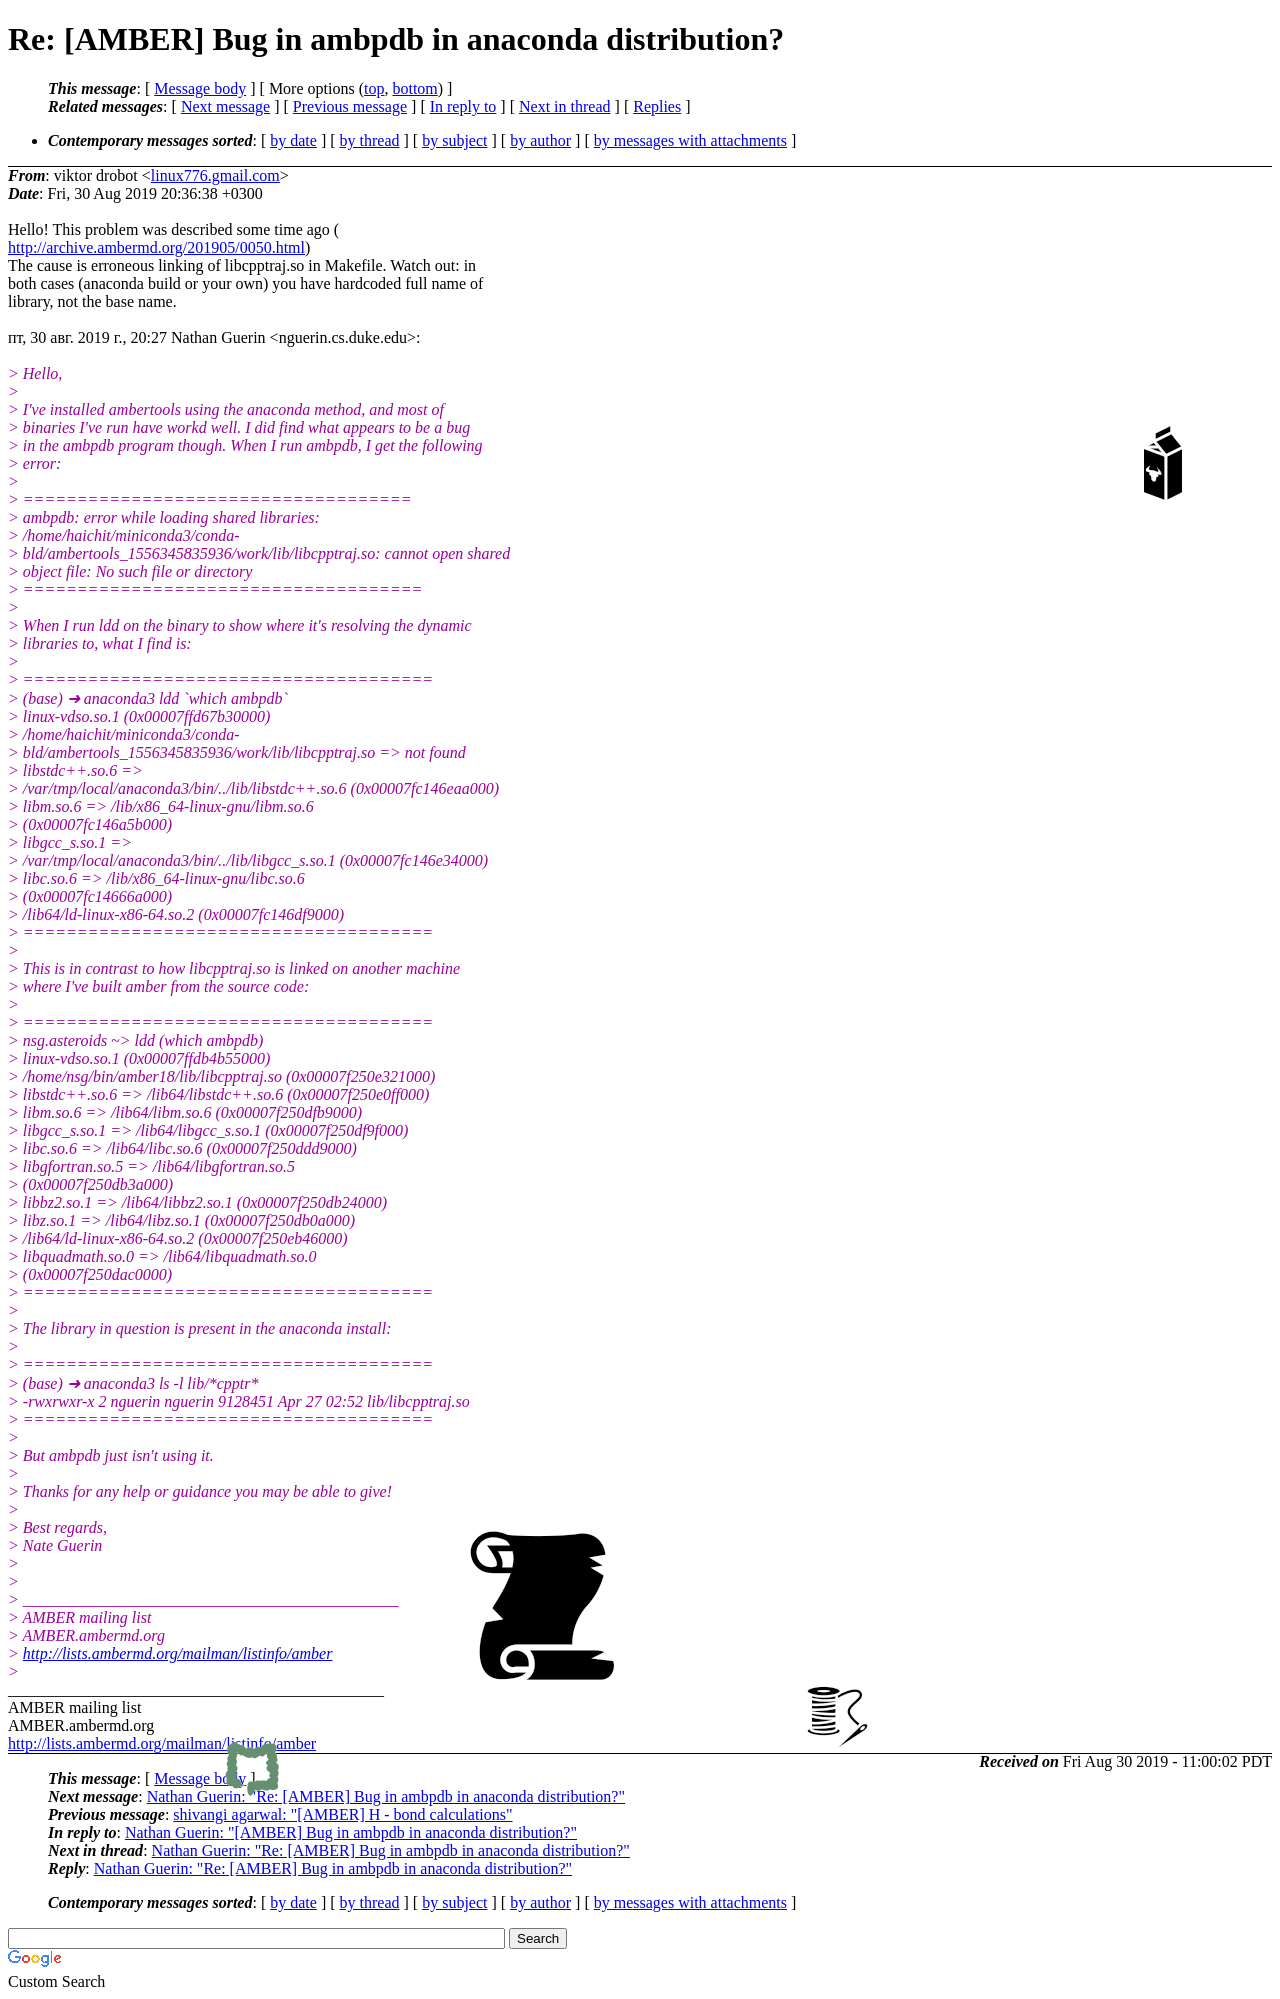 The image size is (1280, 1999). What do you see at coordinates (541, 1606) in the screenshot?
I see `view quest details or storyline` at bounding box center [541, 1606].